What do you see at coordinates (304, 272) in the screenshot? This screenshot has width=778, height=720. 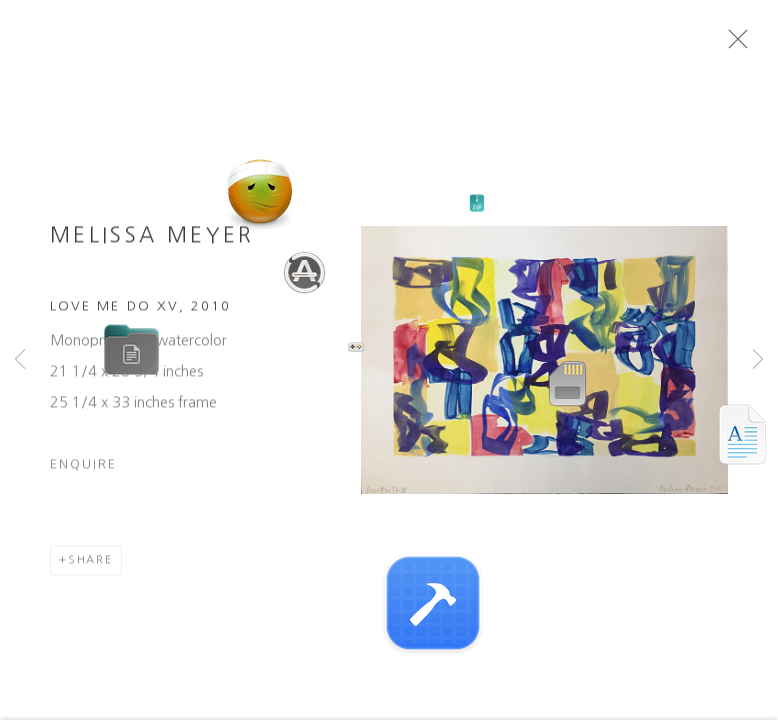 I see `open the software updater application` at bounding box center [304, 272].